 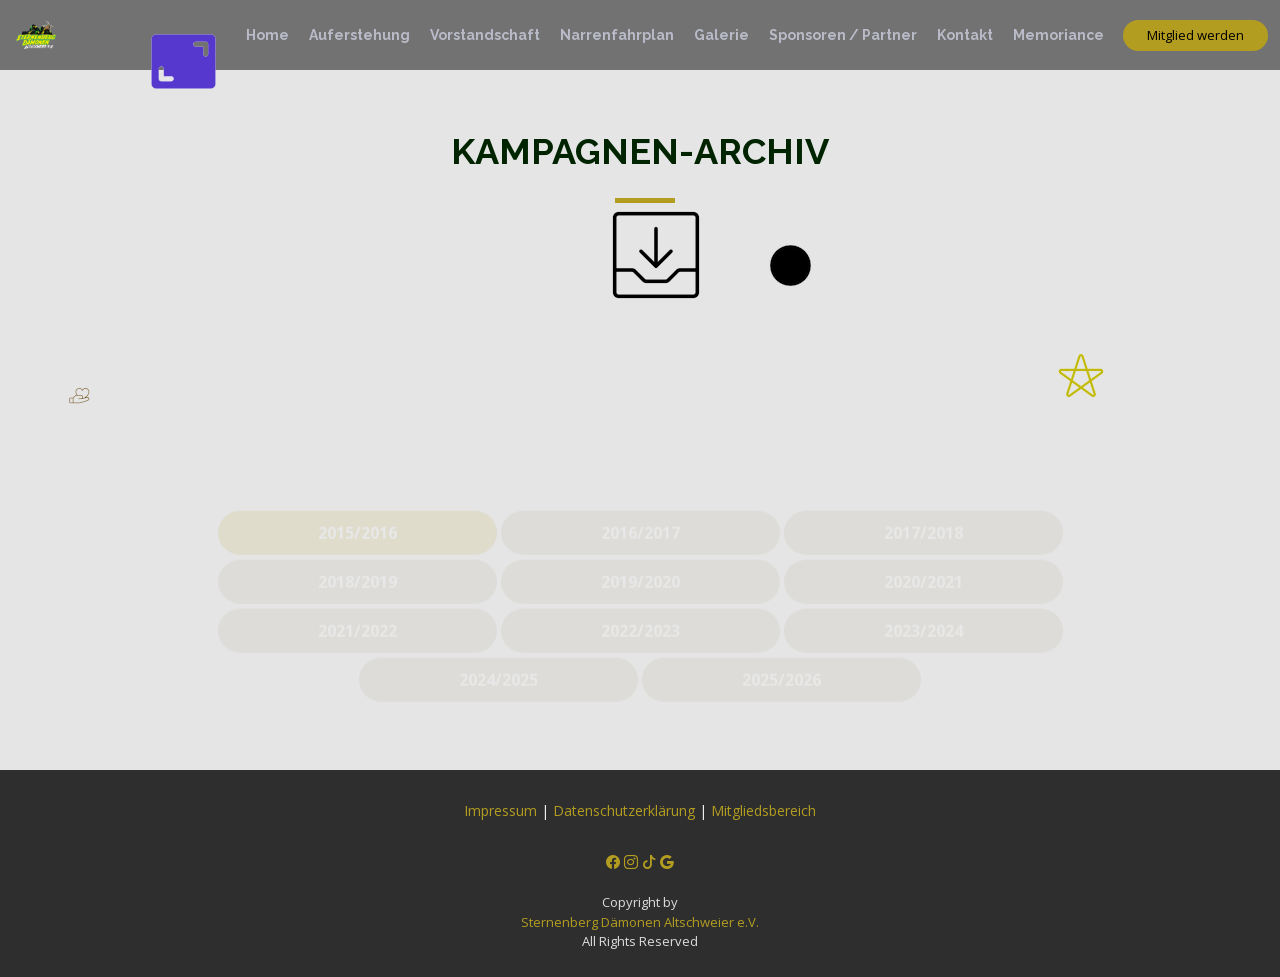 I want to click on select occult or mystical category, so click(x=1081, y=378).